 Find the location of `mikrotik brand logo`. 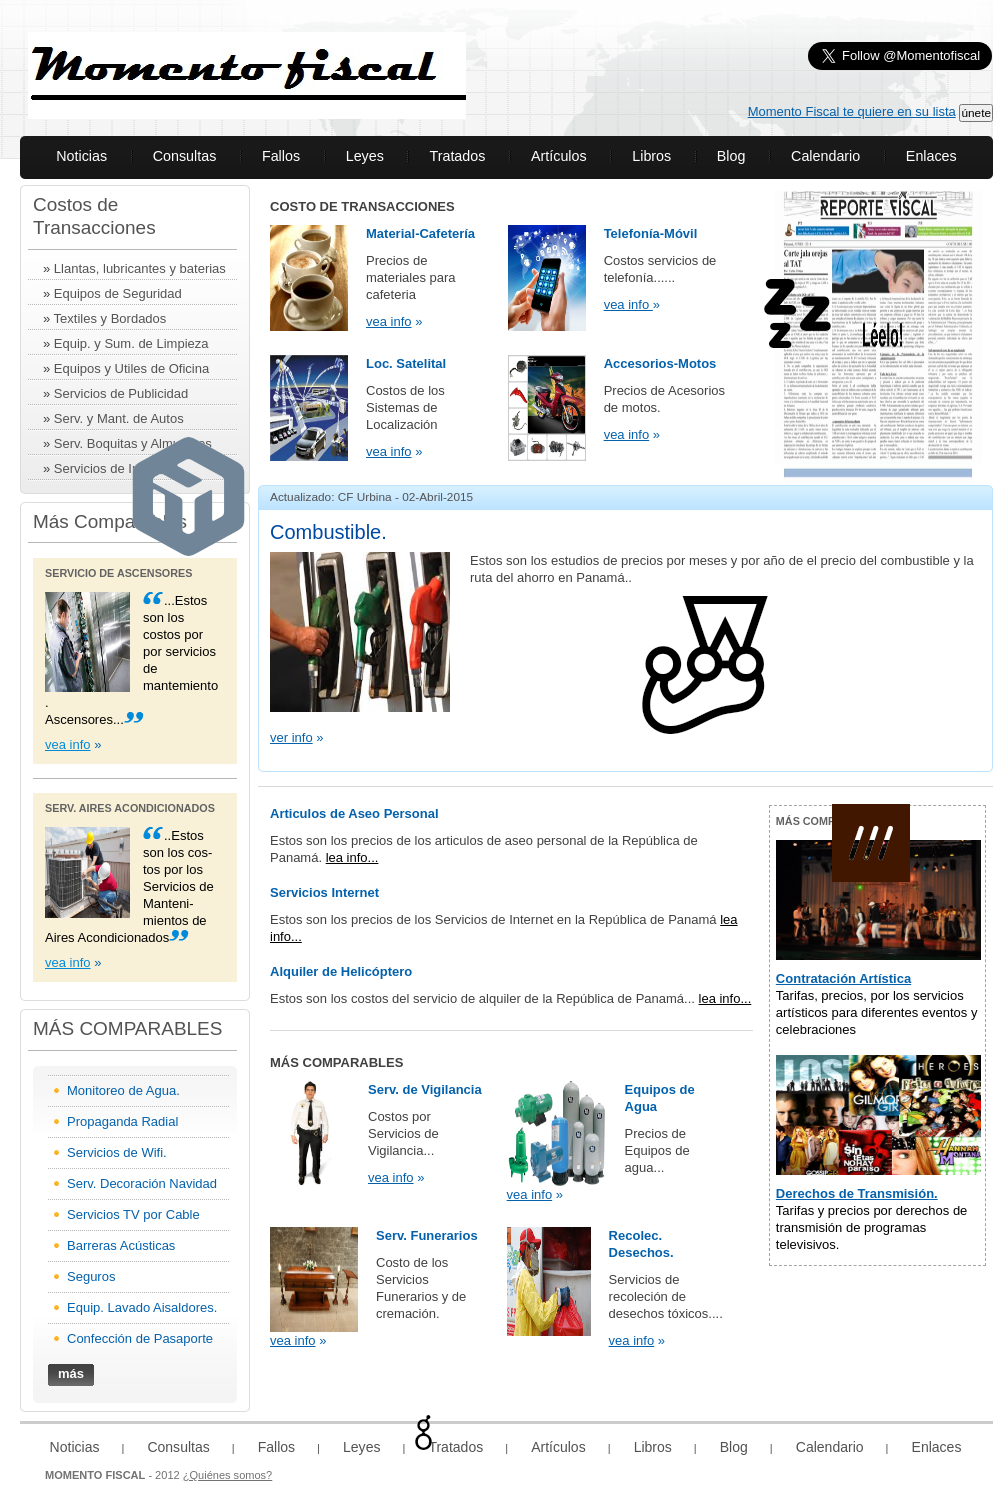

mikrotik brand logo is located at coordinates (188, 496).